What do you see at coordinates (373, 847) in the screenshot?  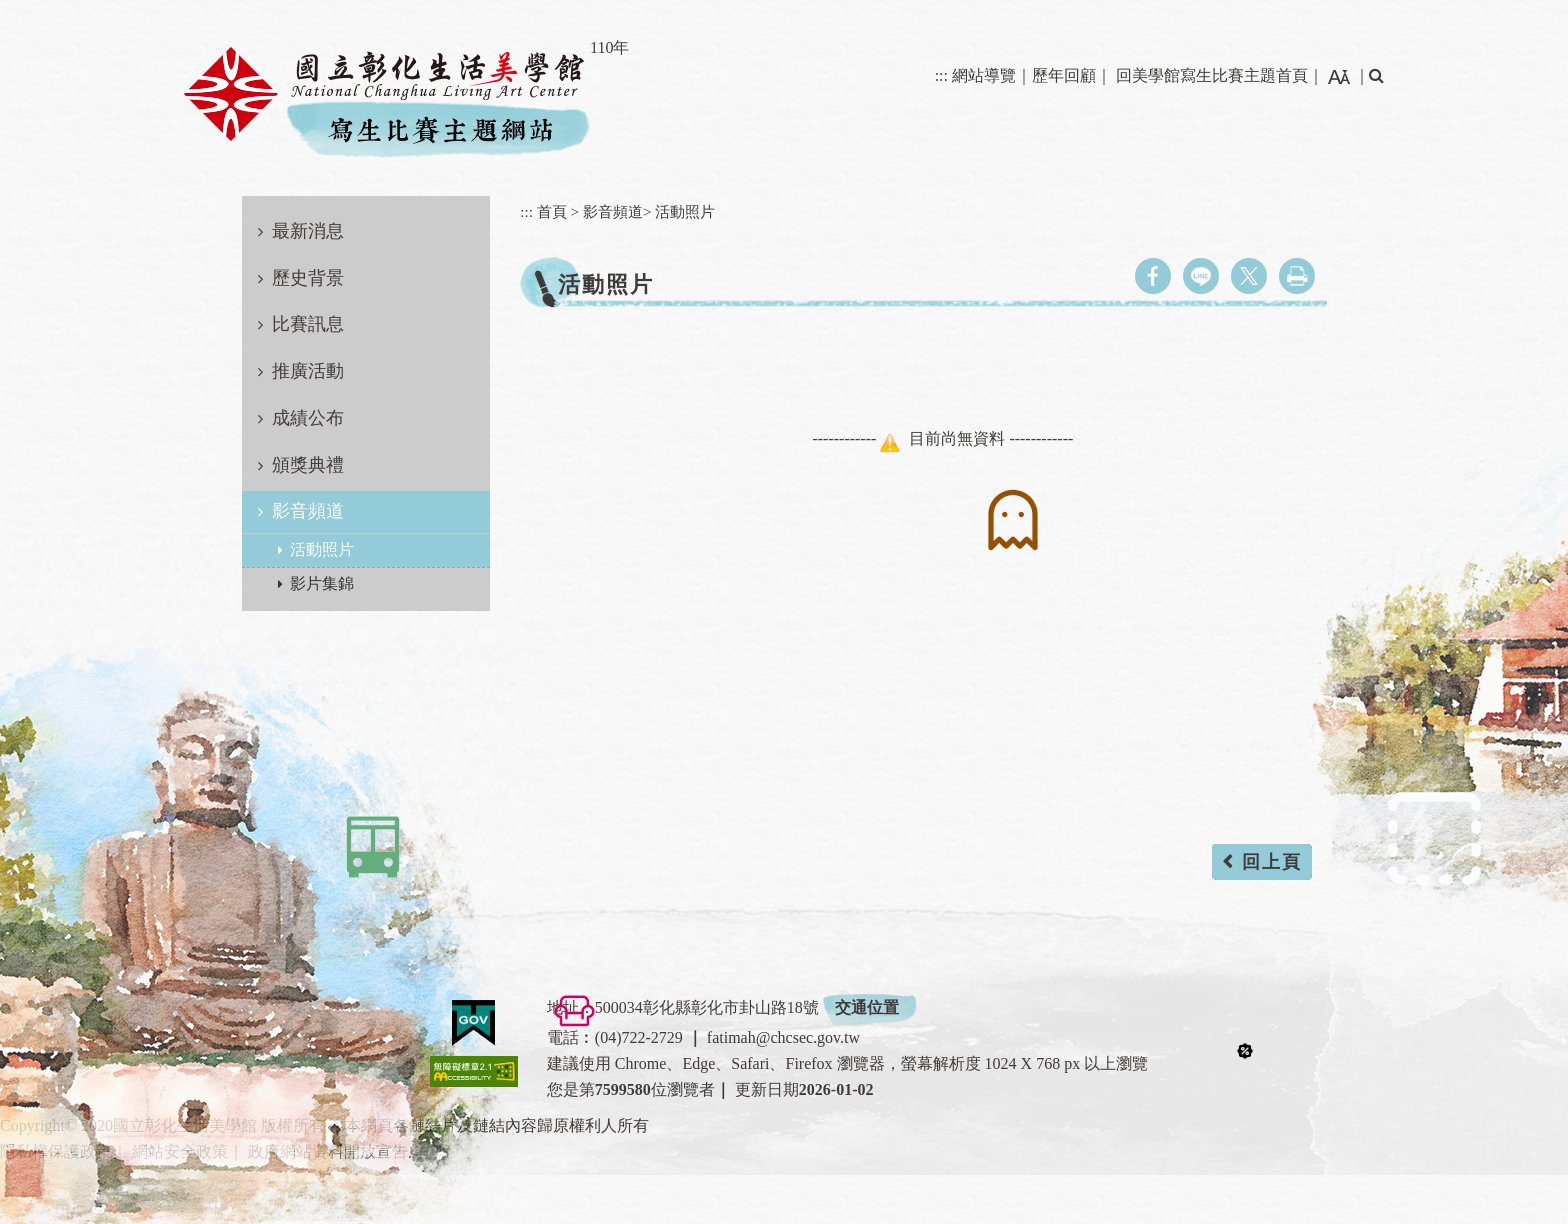 I see `view public transit options` at bounding box center [373, 847].